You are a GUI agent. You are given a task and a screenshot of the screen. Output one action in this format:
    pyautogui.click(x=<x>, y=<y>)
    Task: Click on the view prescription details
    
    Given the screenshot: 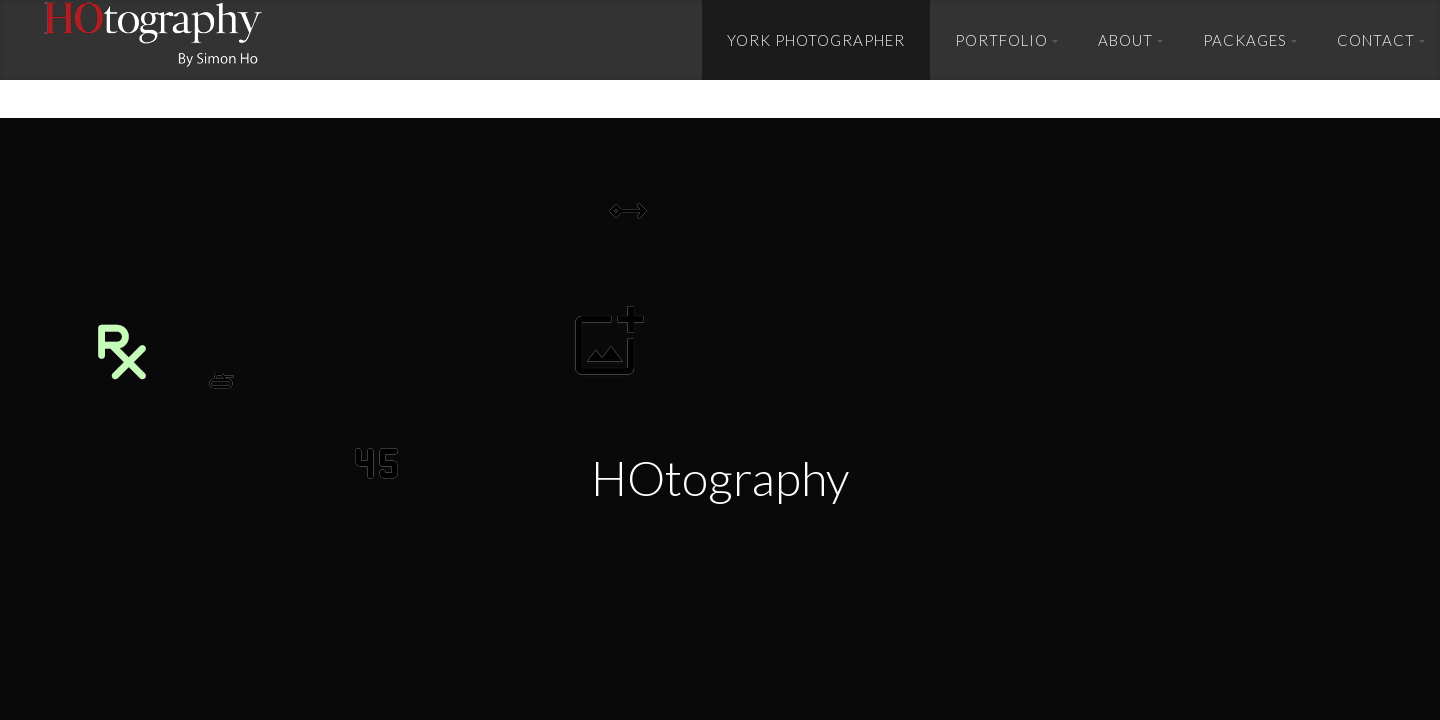 What is the action you would take?
    pyautogui.click(x=122, y=352)
    